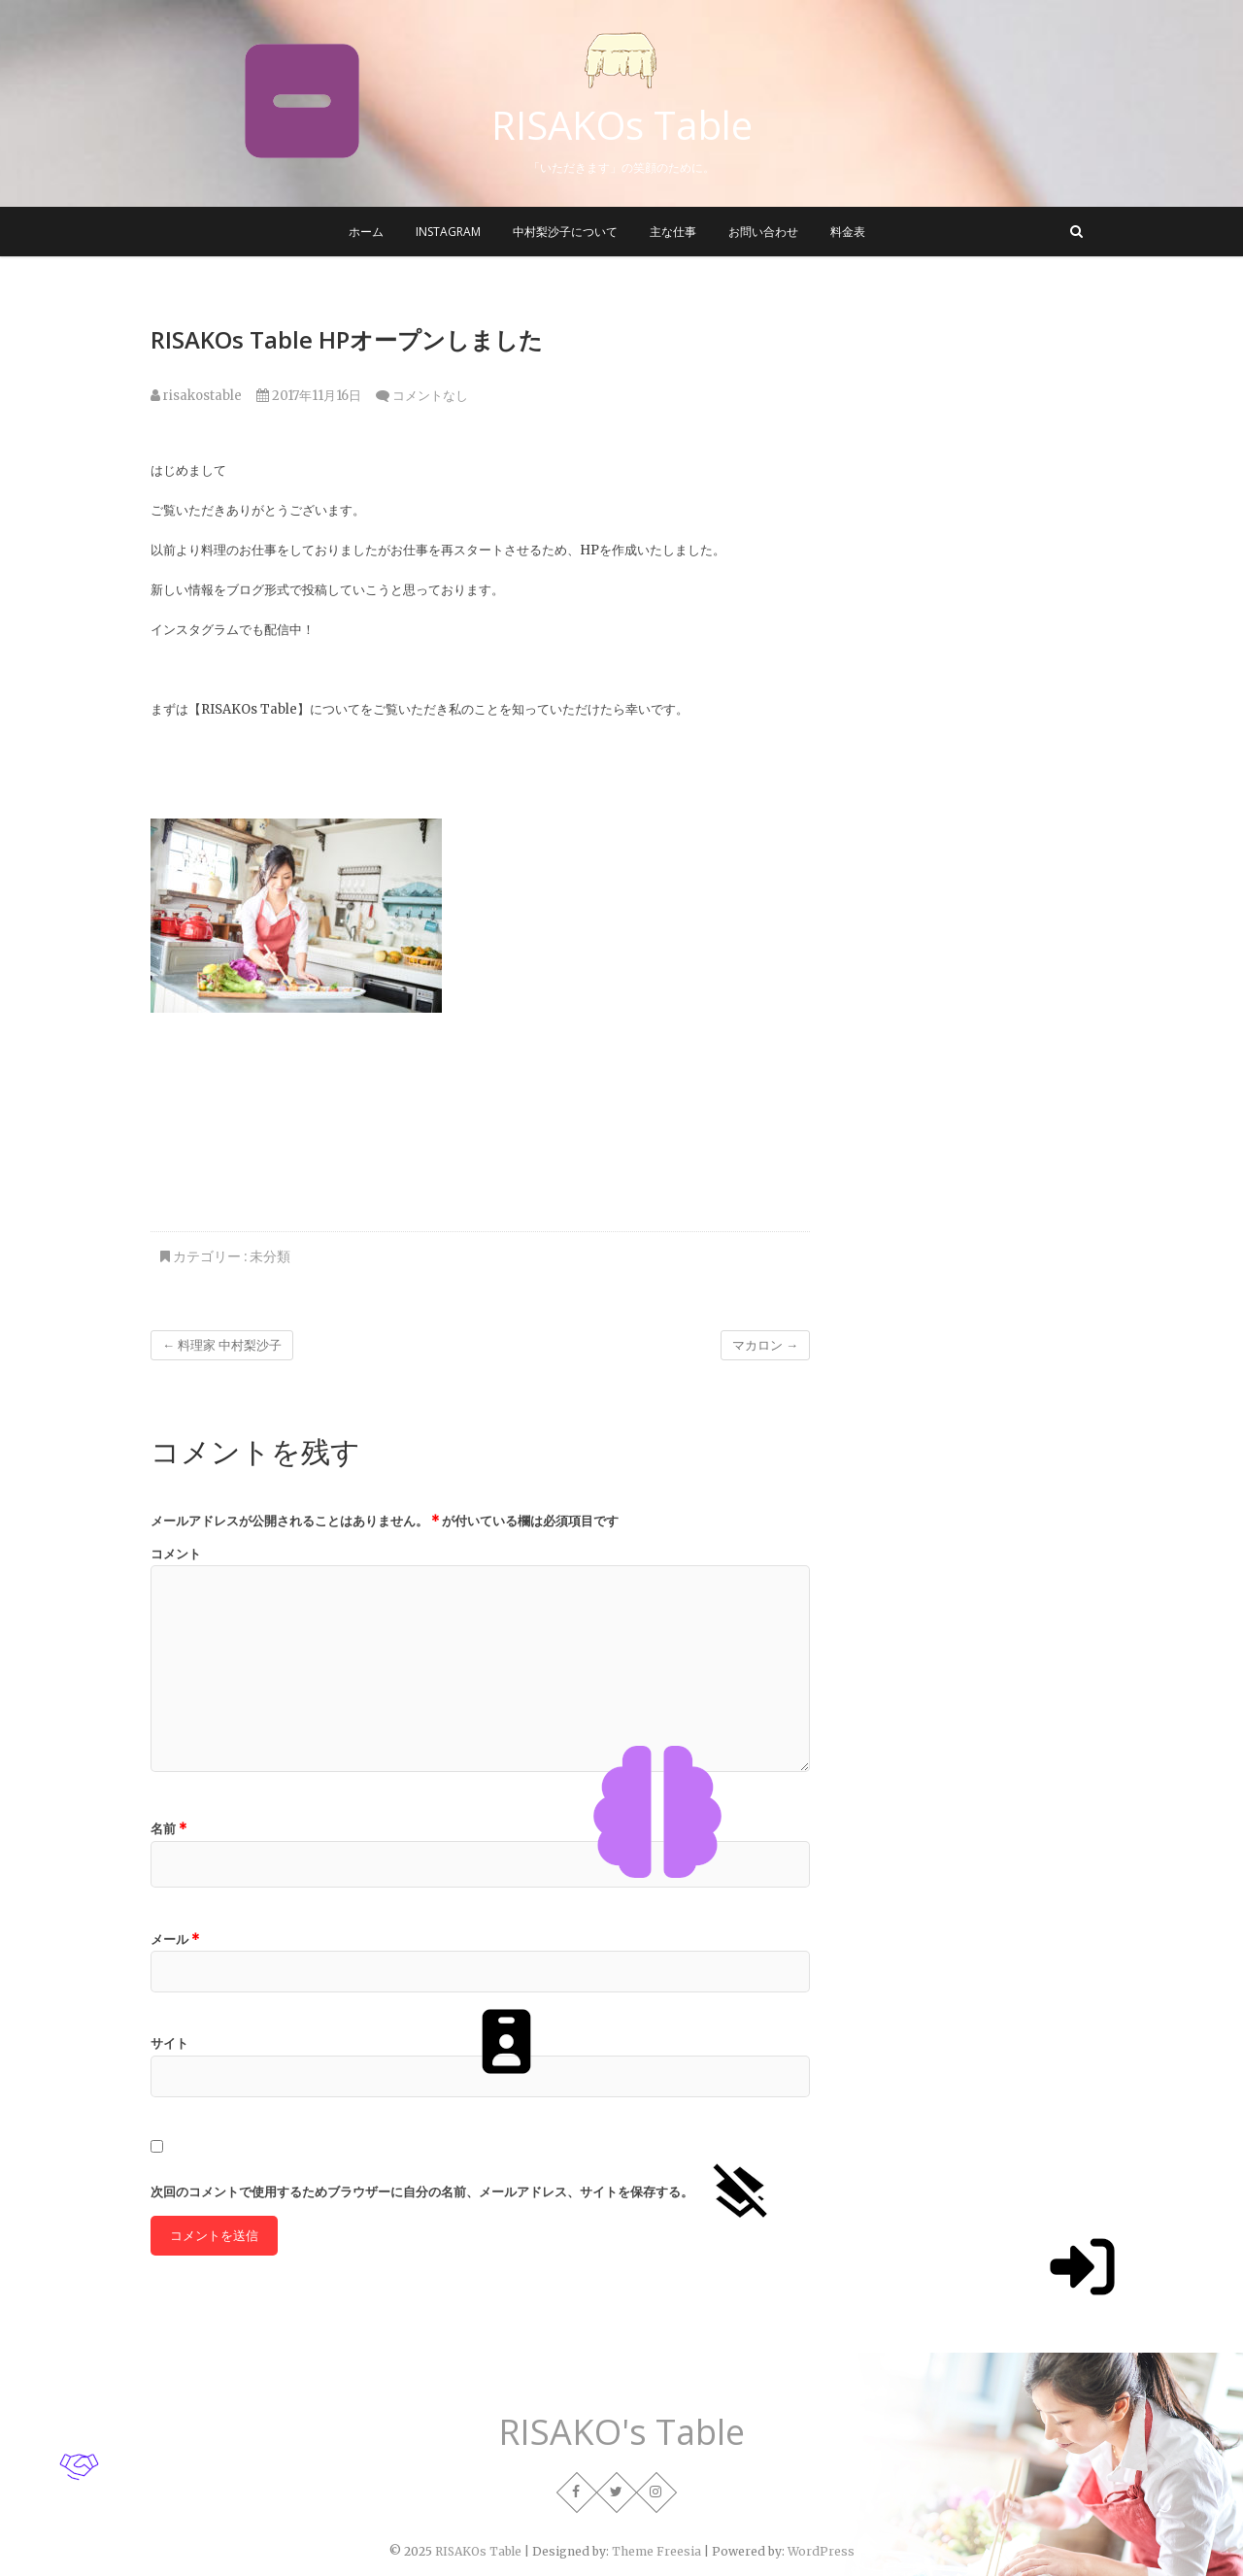 The width and height of the screenshot is (1243, 2576). Describe the element at coordinates (740, 2193) in the screenshot. I see `clear all map layers` at that location.